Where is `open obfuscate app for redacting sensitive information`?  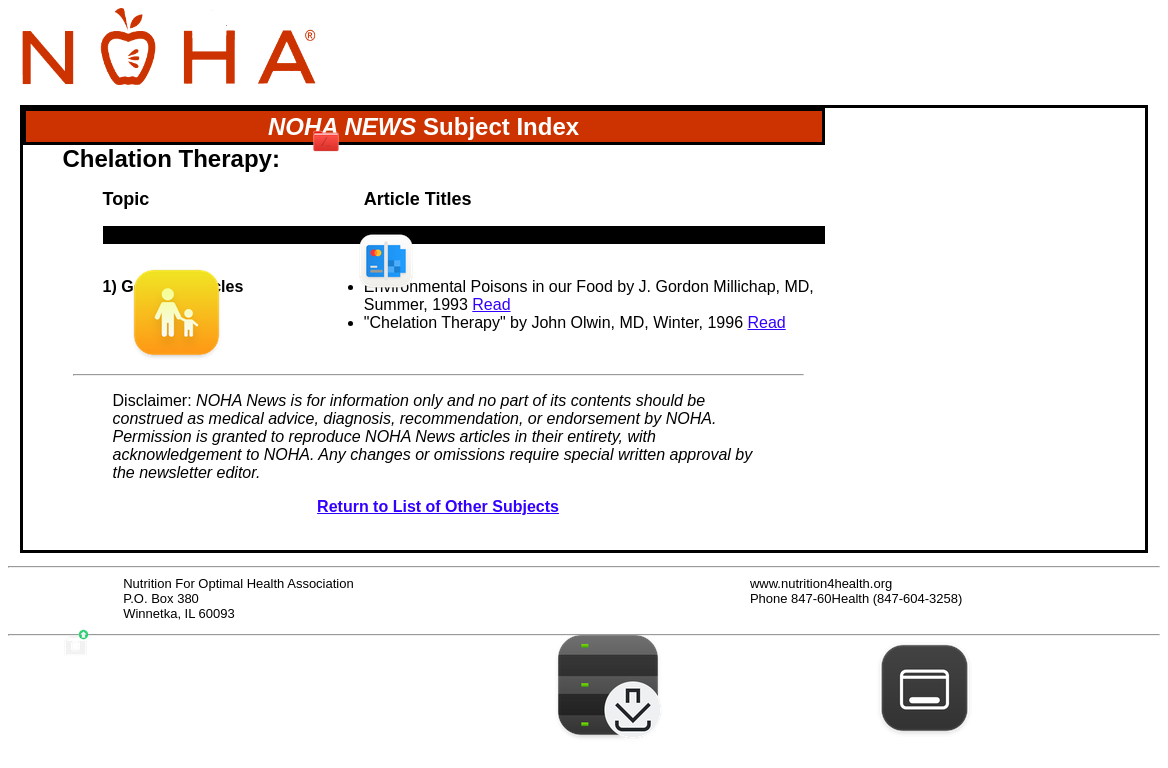 open obfuscate app for redacting sensitive information is located at coordinates (386, 261).